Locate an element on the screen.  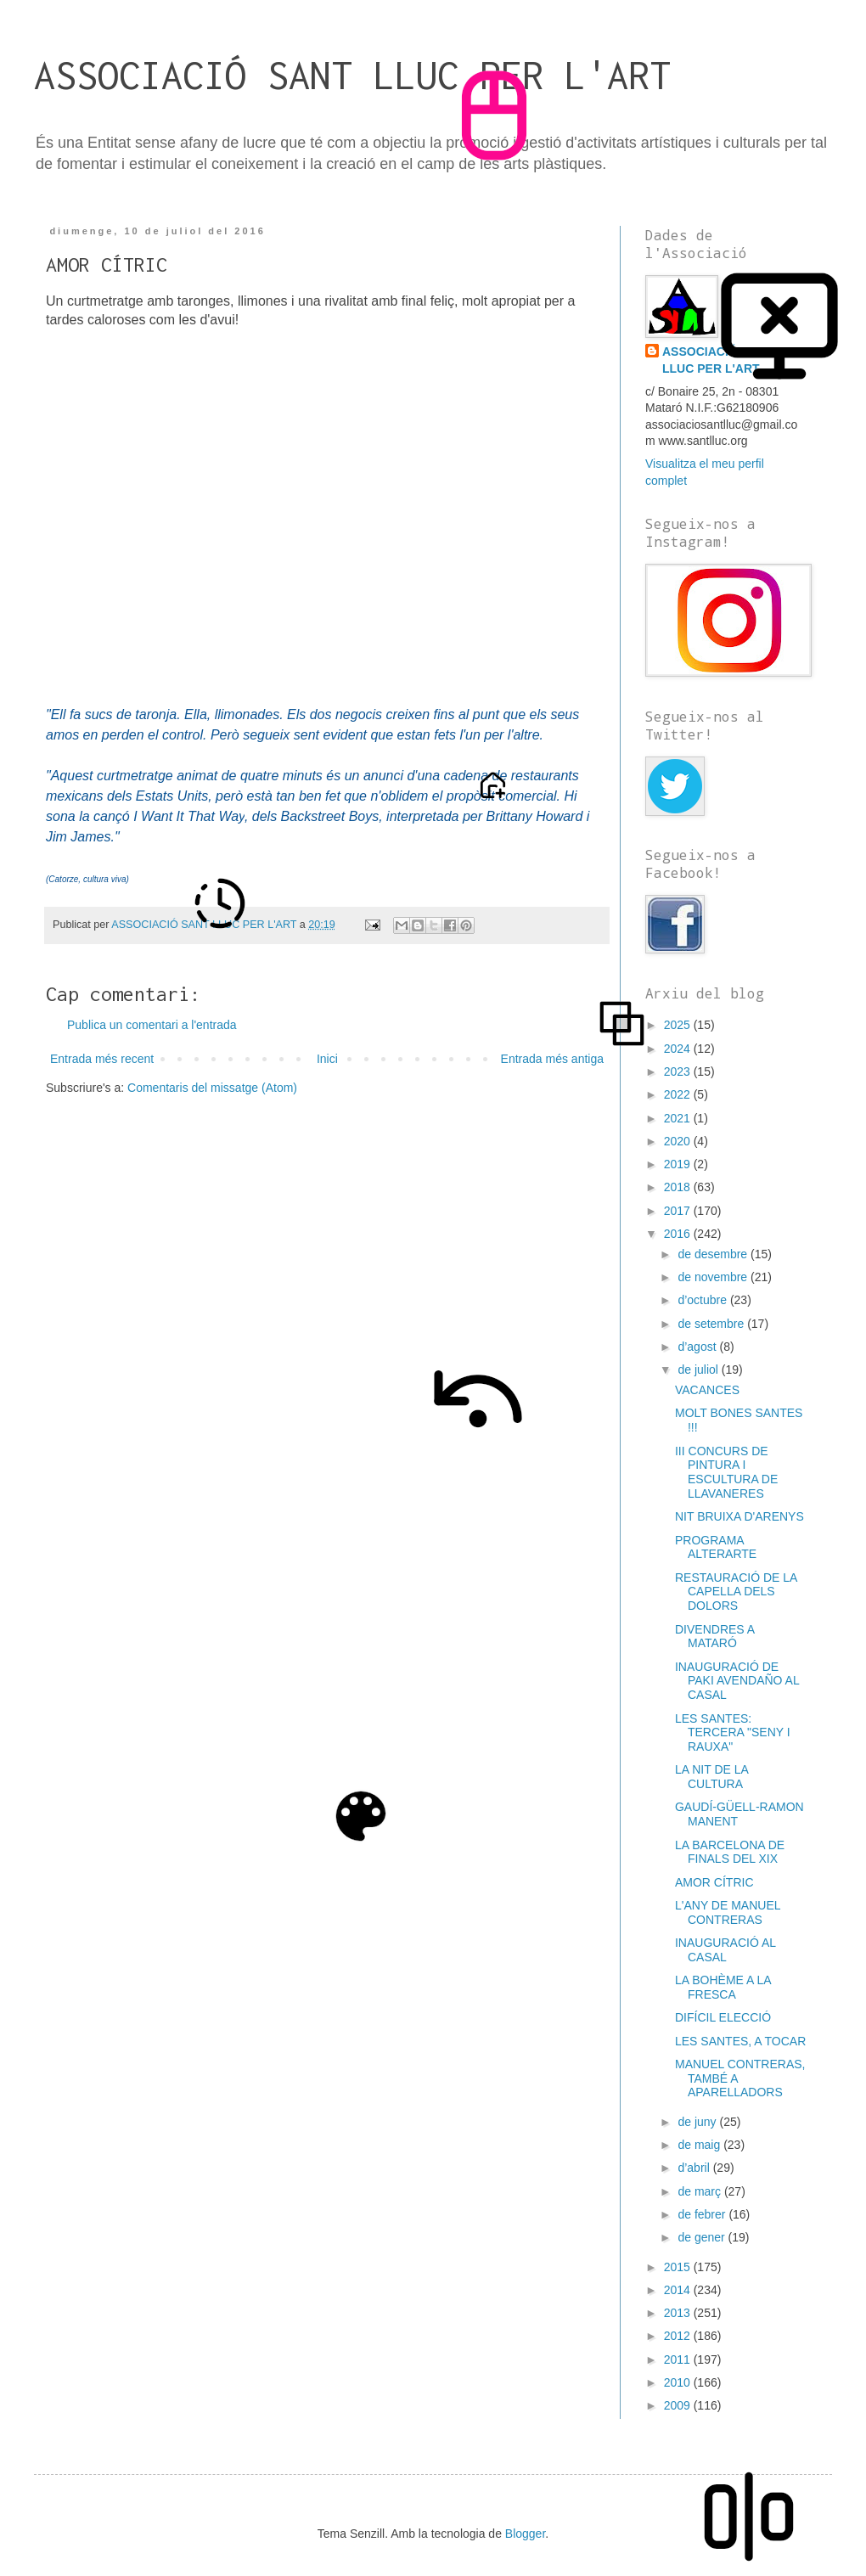
indicates expiring or temporary content is located at coordinates (220, 903).